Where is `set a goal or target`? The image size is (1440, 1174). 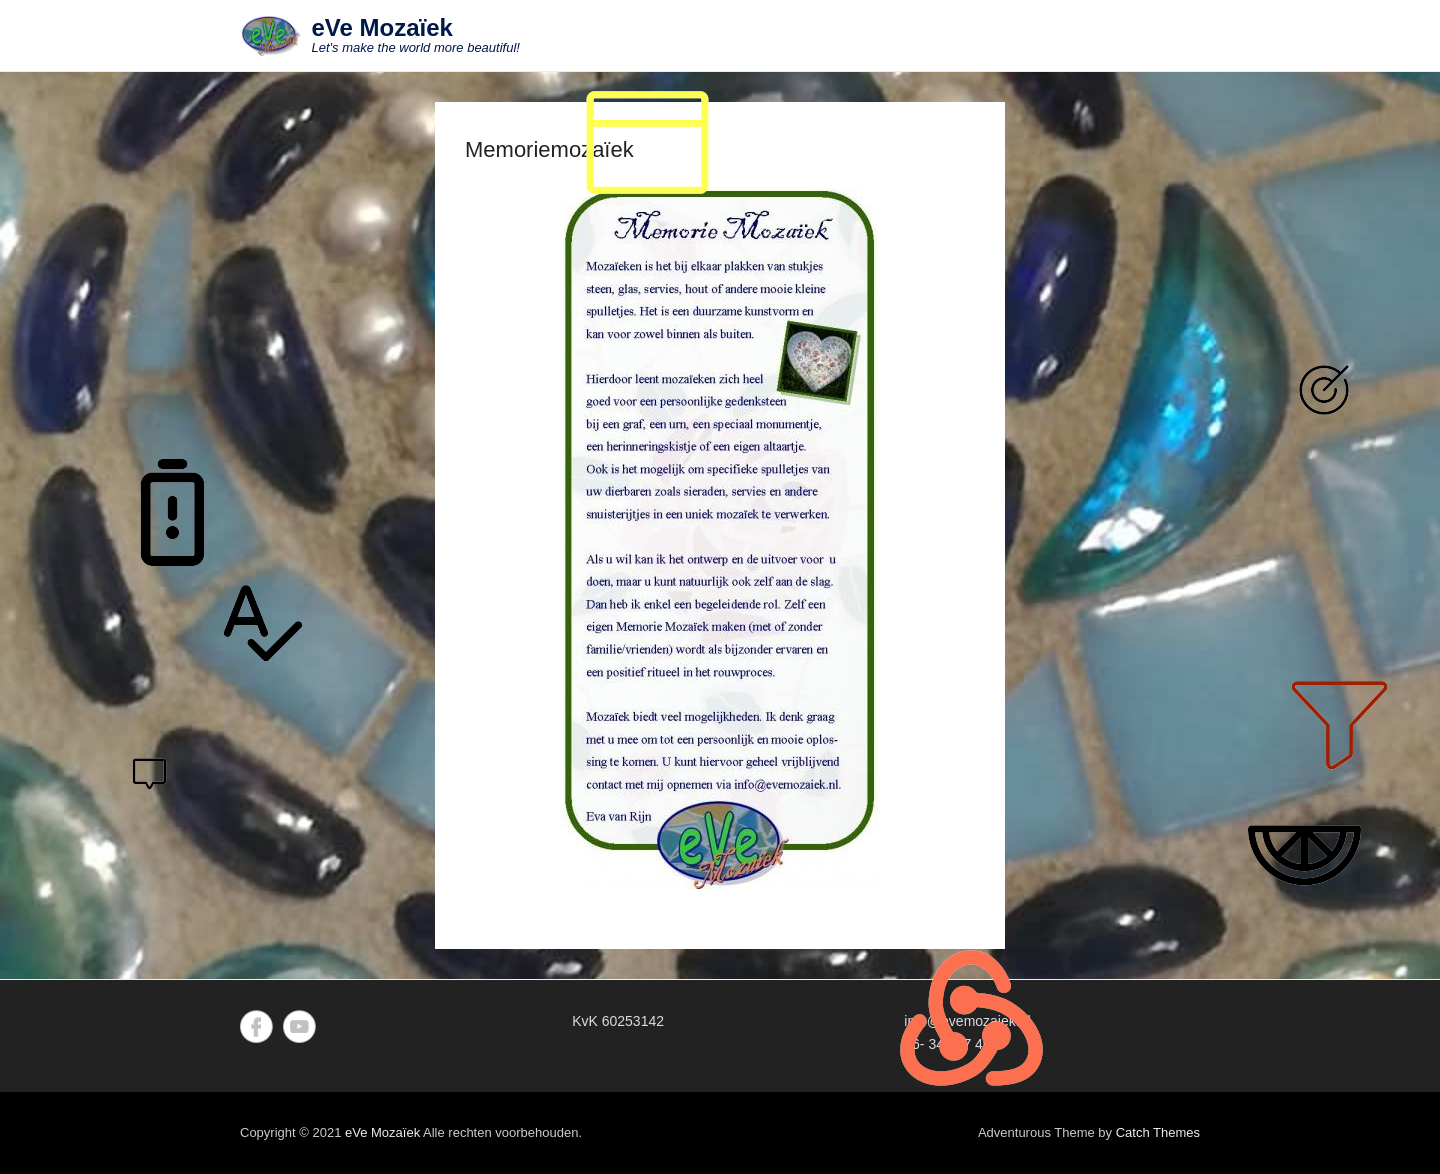 set a goal or target is located at coordinates (1324, 390).